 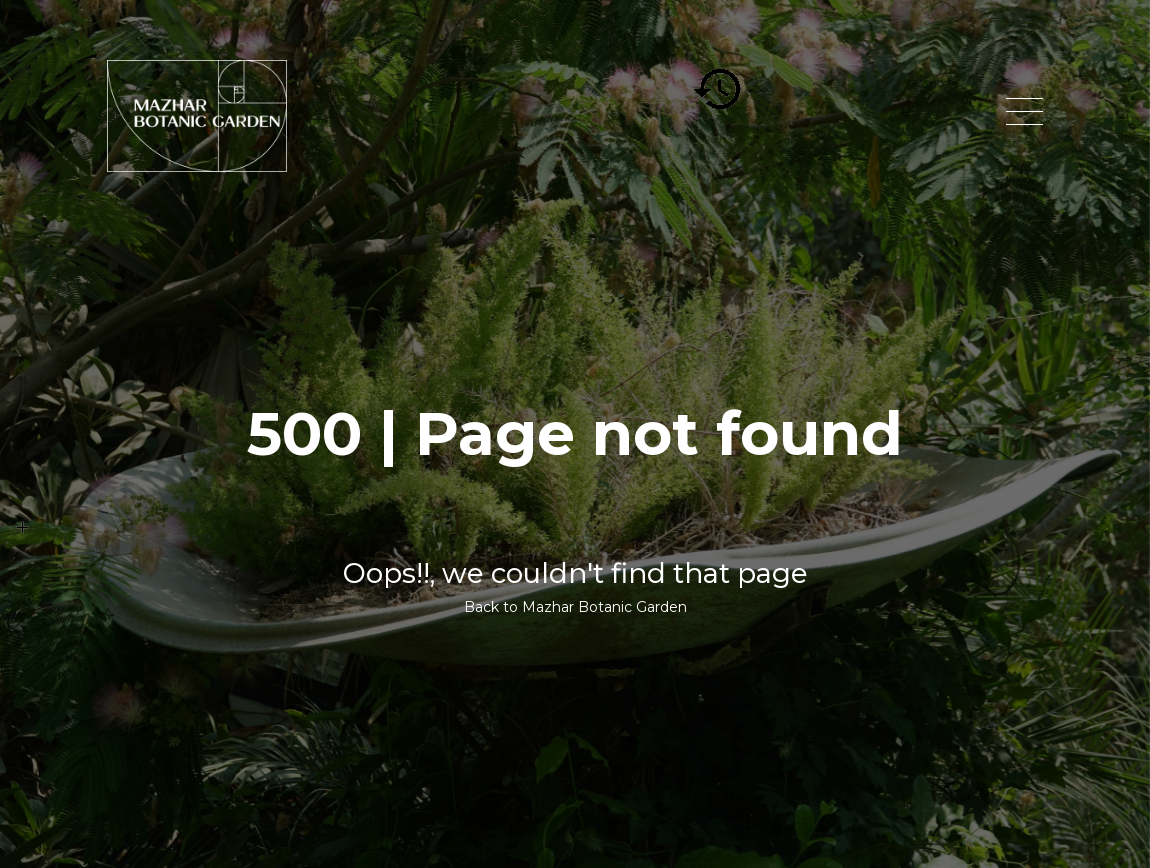 I want to click on add a new item, so click(x=22, y=527).